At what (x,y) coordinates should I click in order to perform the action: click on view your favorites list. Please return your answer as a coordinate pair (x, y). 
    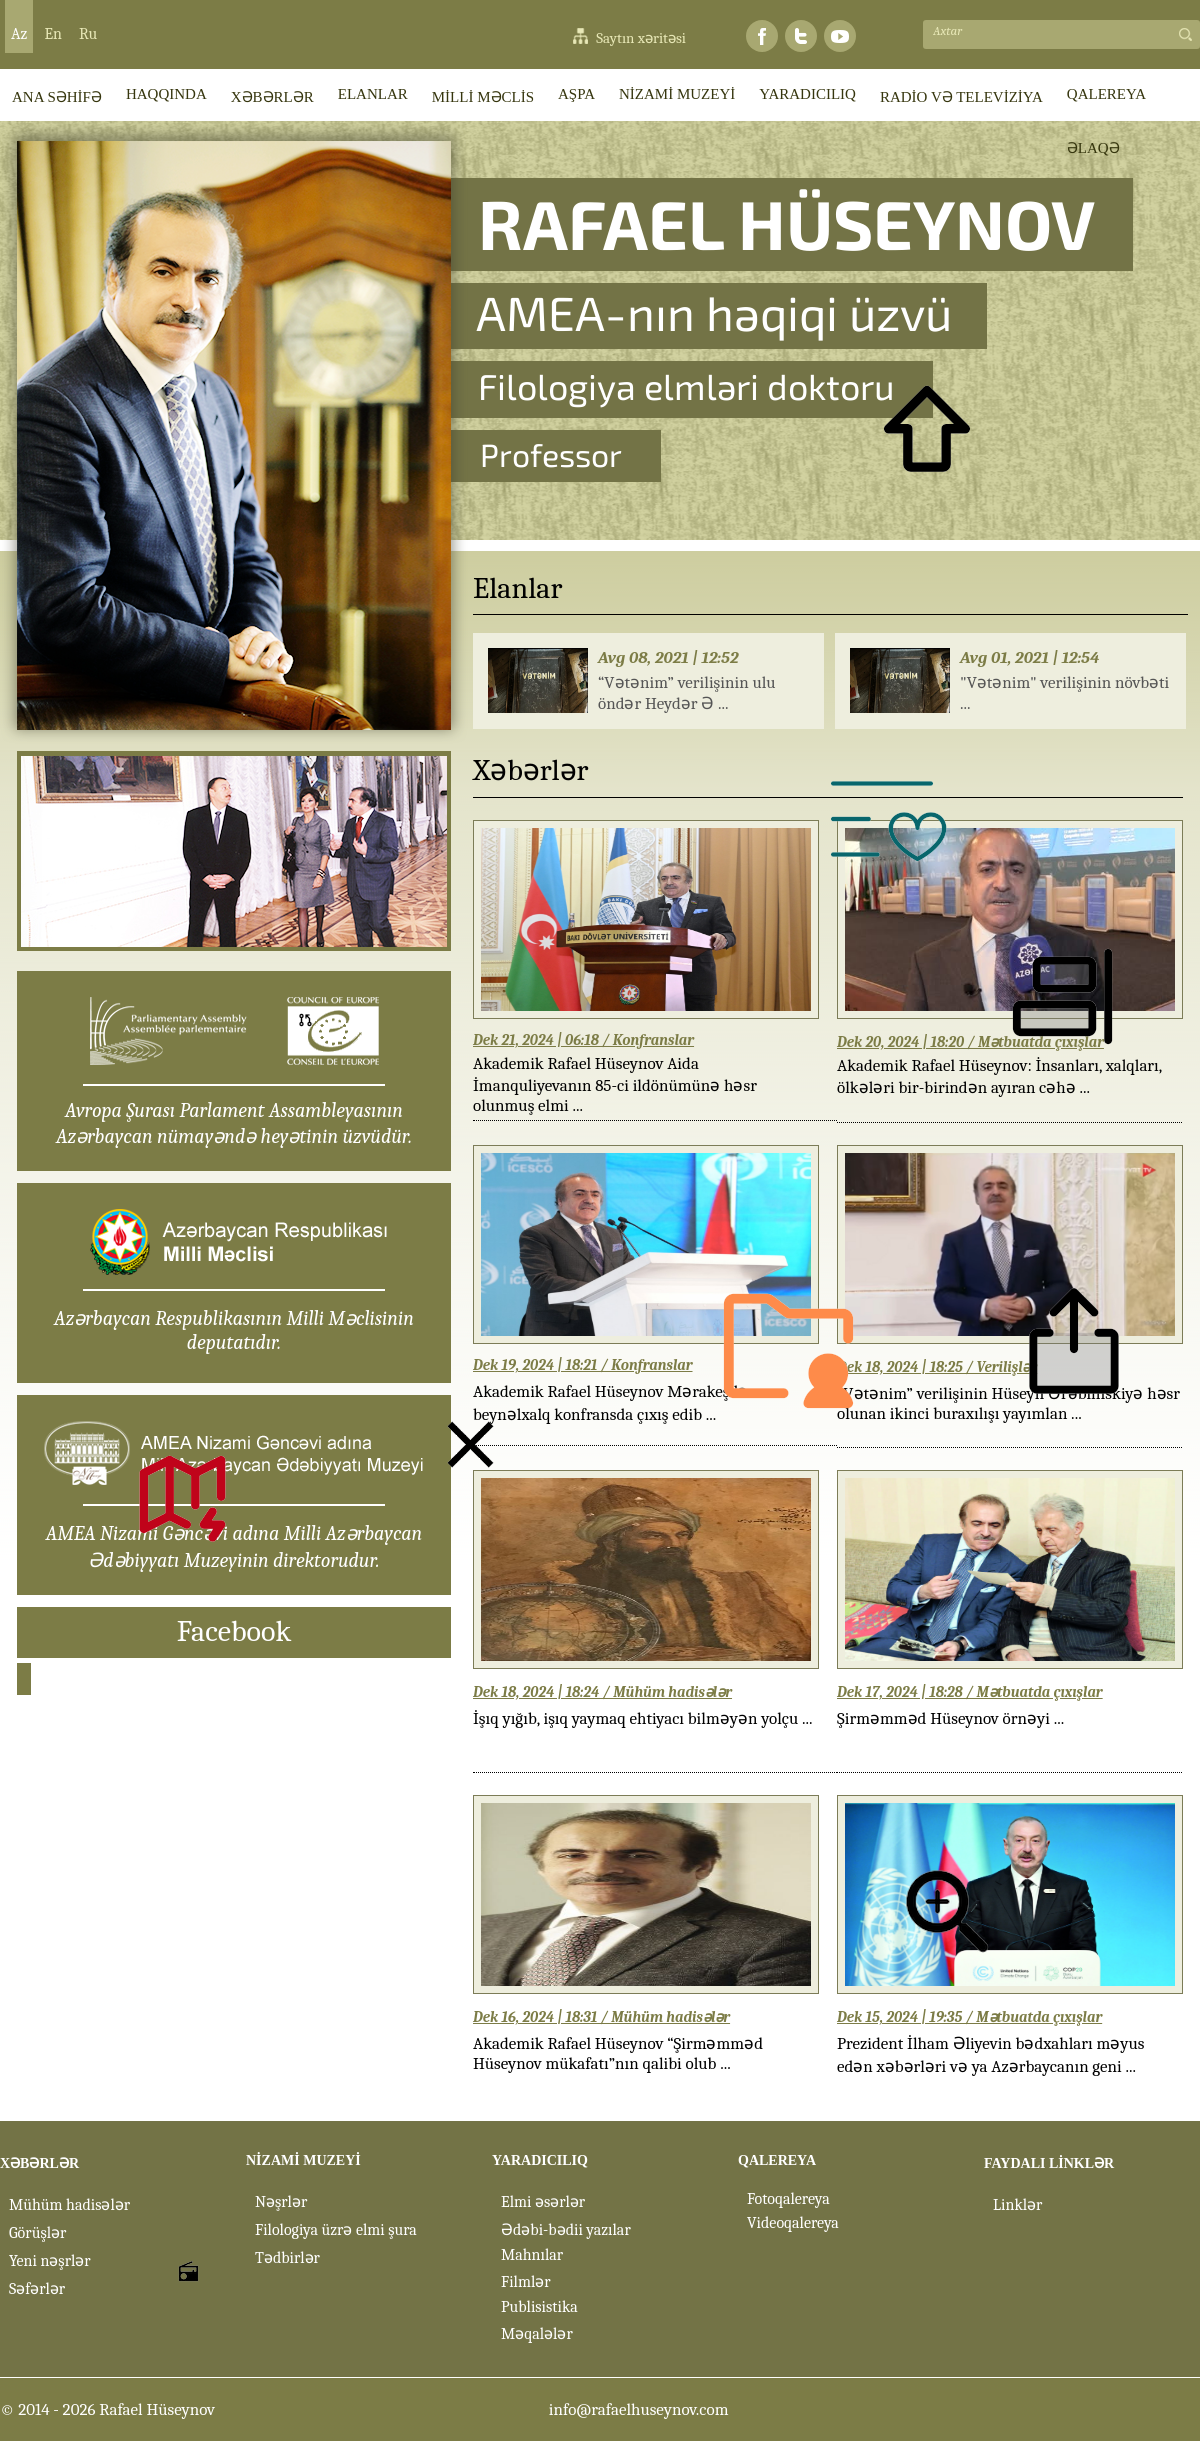
    Looking at the image, I should click on (882, 819).